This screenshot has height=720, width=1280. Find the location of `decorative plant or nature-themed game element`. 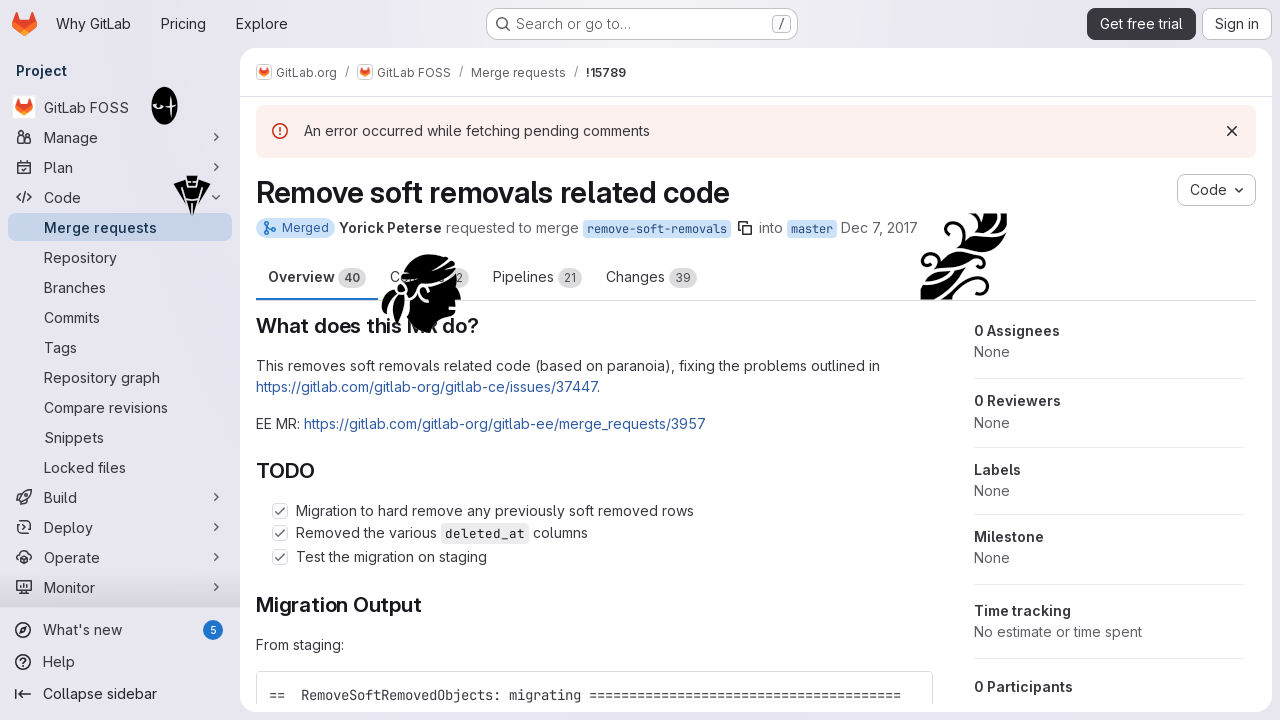

decorative plant or nature-themed game element is located at coordinates (963, 256).